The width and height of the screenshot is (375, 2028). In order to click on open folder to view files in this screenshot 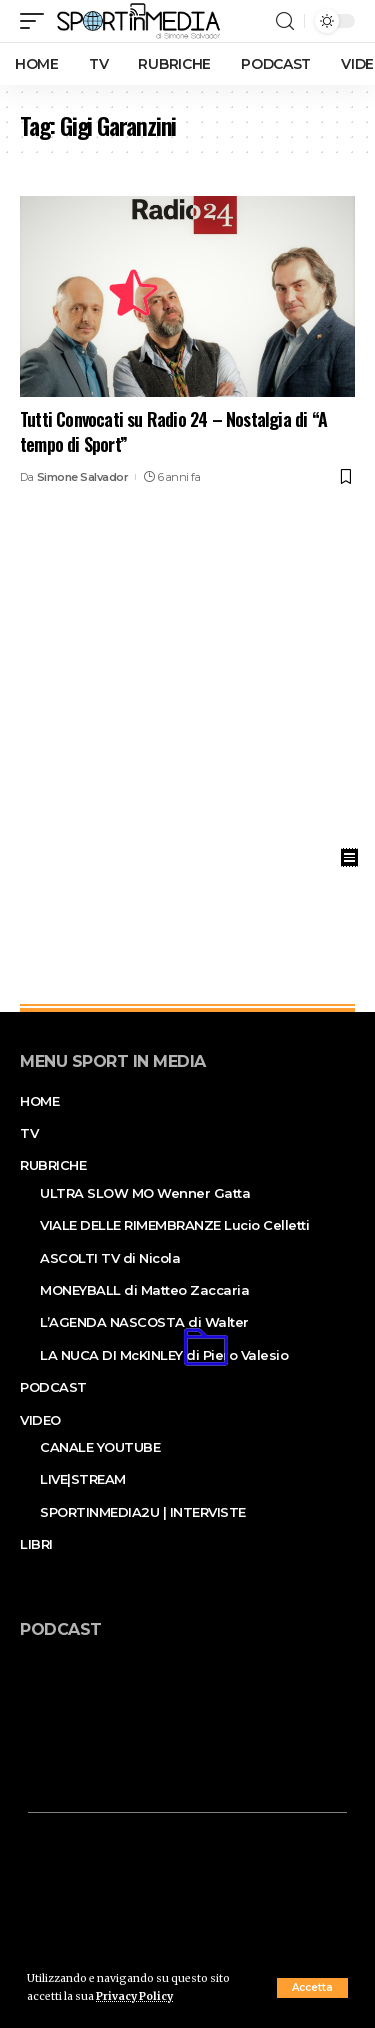, I will do `click(206, 1347)`.